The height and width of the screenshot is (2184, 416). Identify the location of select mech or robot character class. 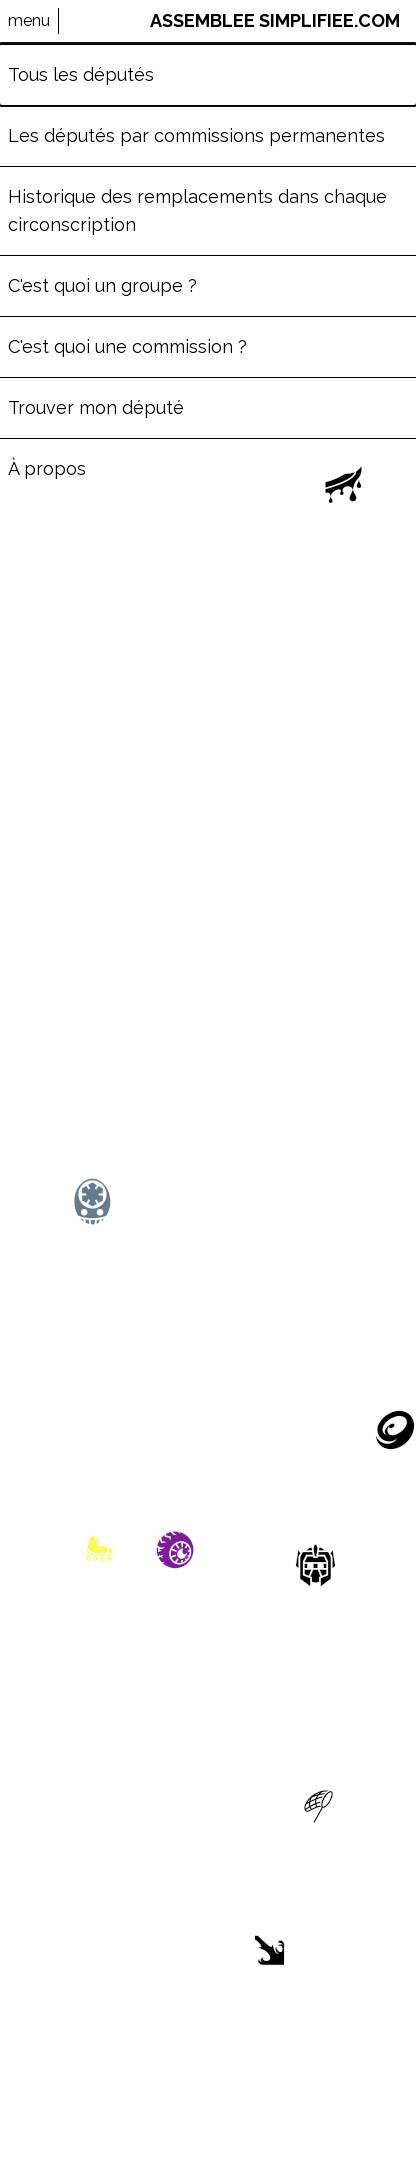
(315, 1565).